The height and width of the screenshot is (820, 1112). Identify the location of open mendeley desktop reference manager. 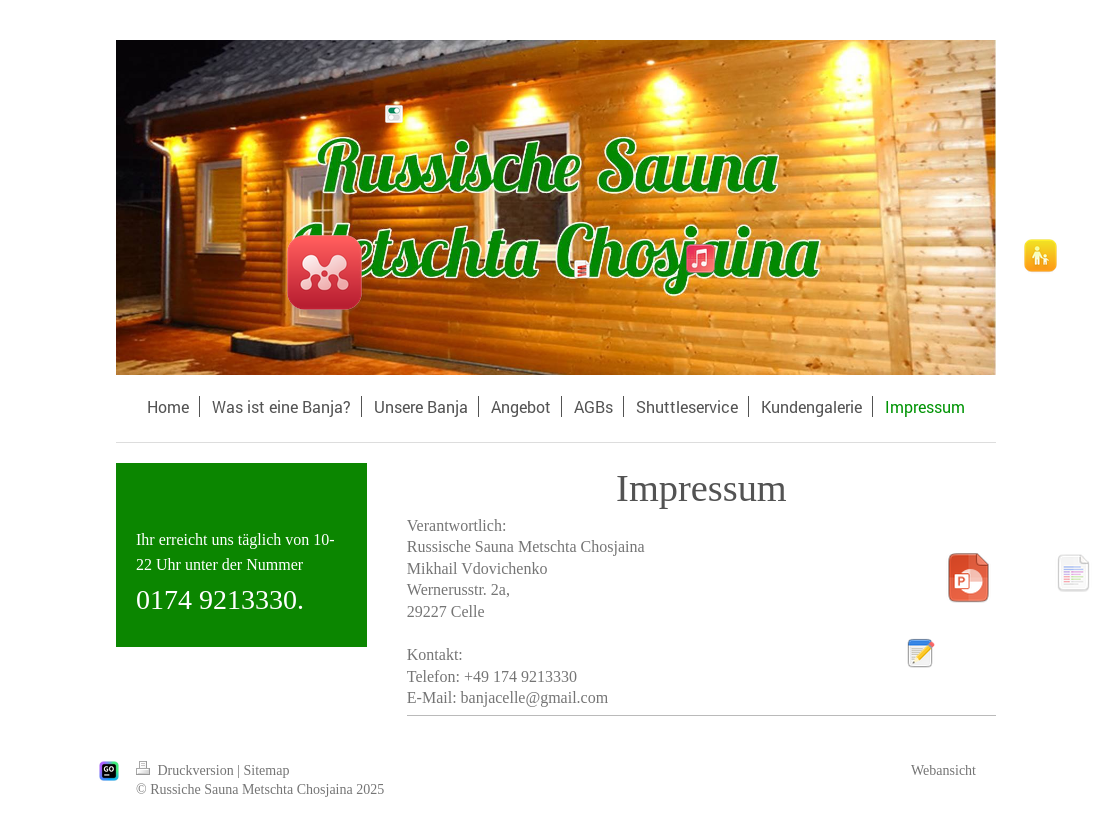
(324, 272).